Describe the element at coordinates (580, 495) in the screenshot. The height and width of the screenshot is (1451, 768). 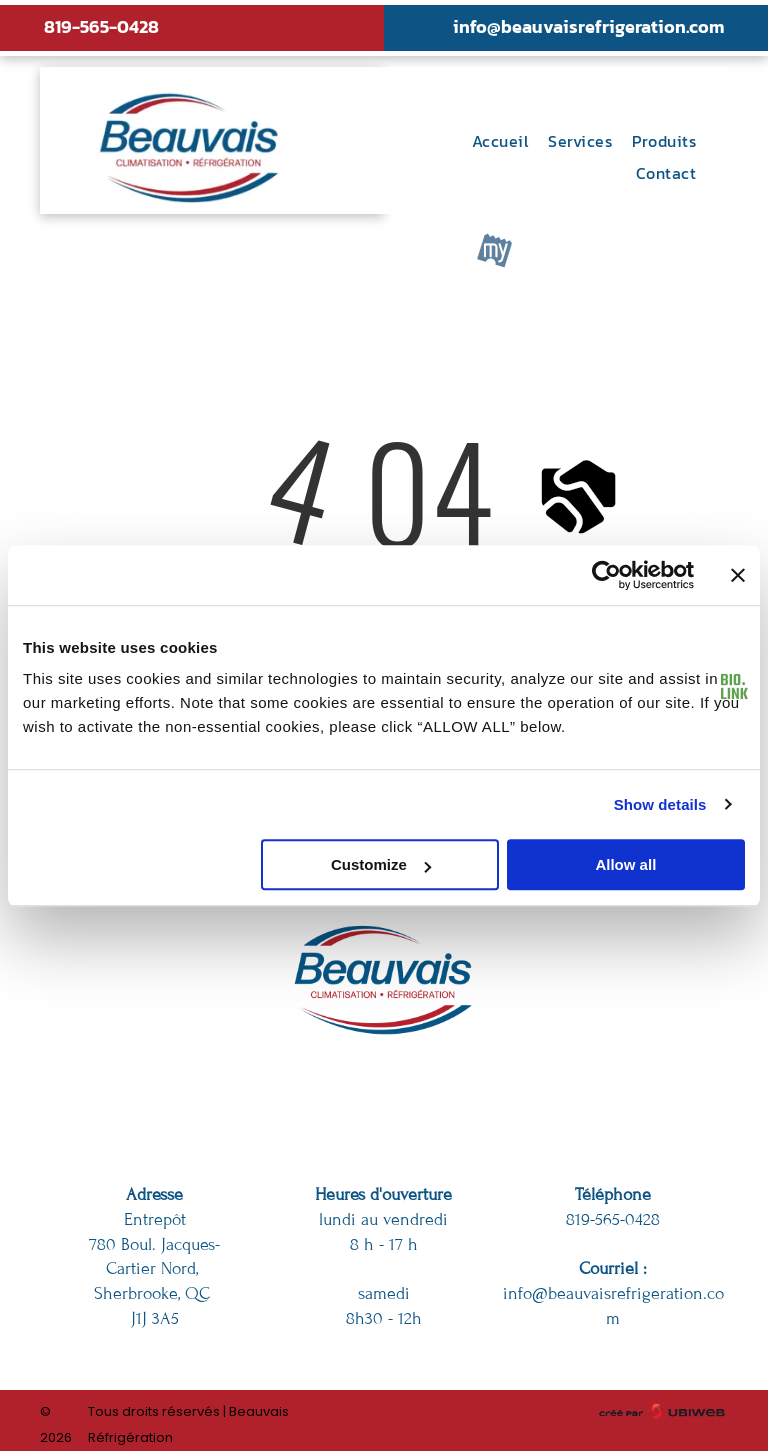
I see `indicates a partnership or collaboration` at that location.